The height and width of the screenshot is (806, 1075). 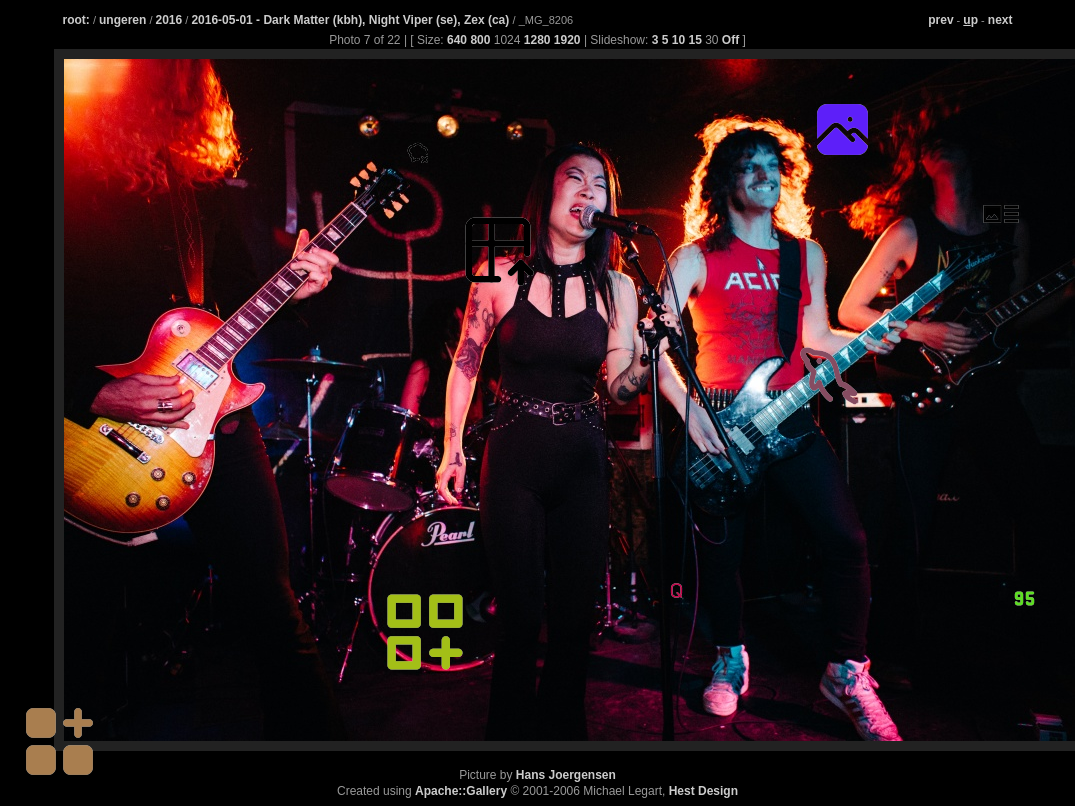 What do you see at coordinates (827, 374) in the screenshot?
I see `connect to mysql database` at bounding box center [827, 374].